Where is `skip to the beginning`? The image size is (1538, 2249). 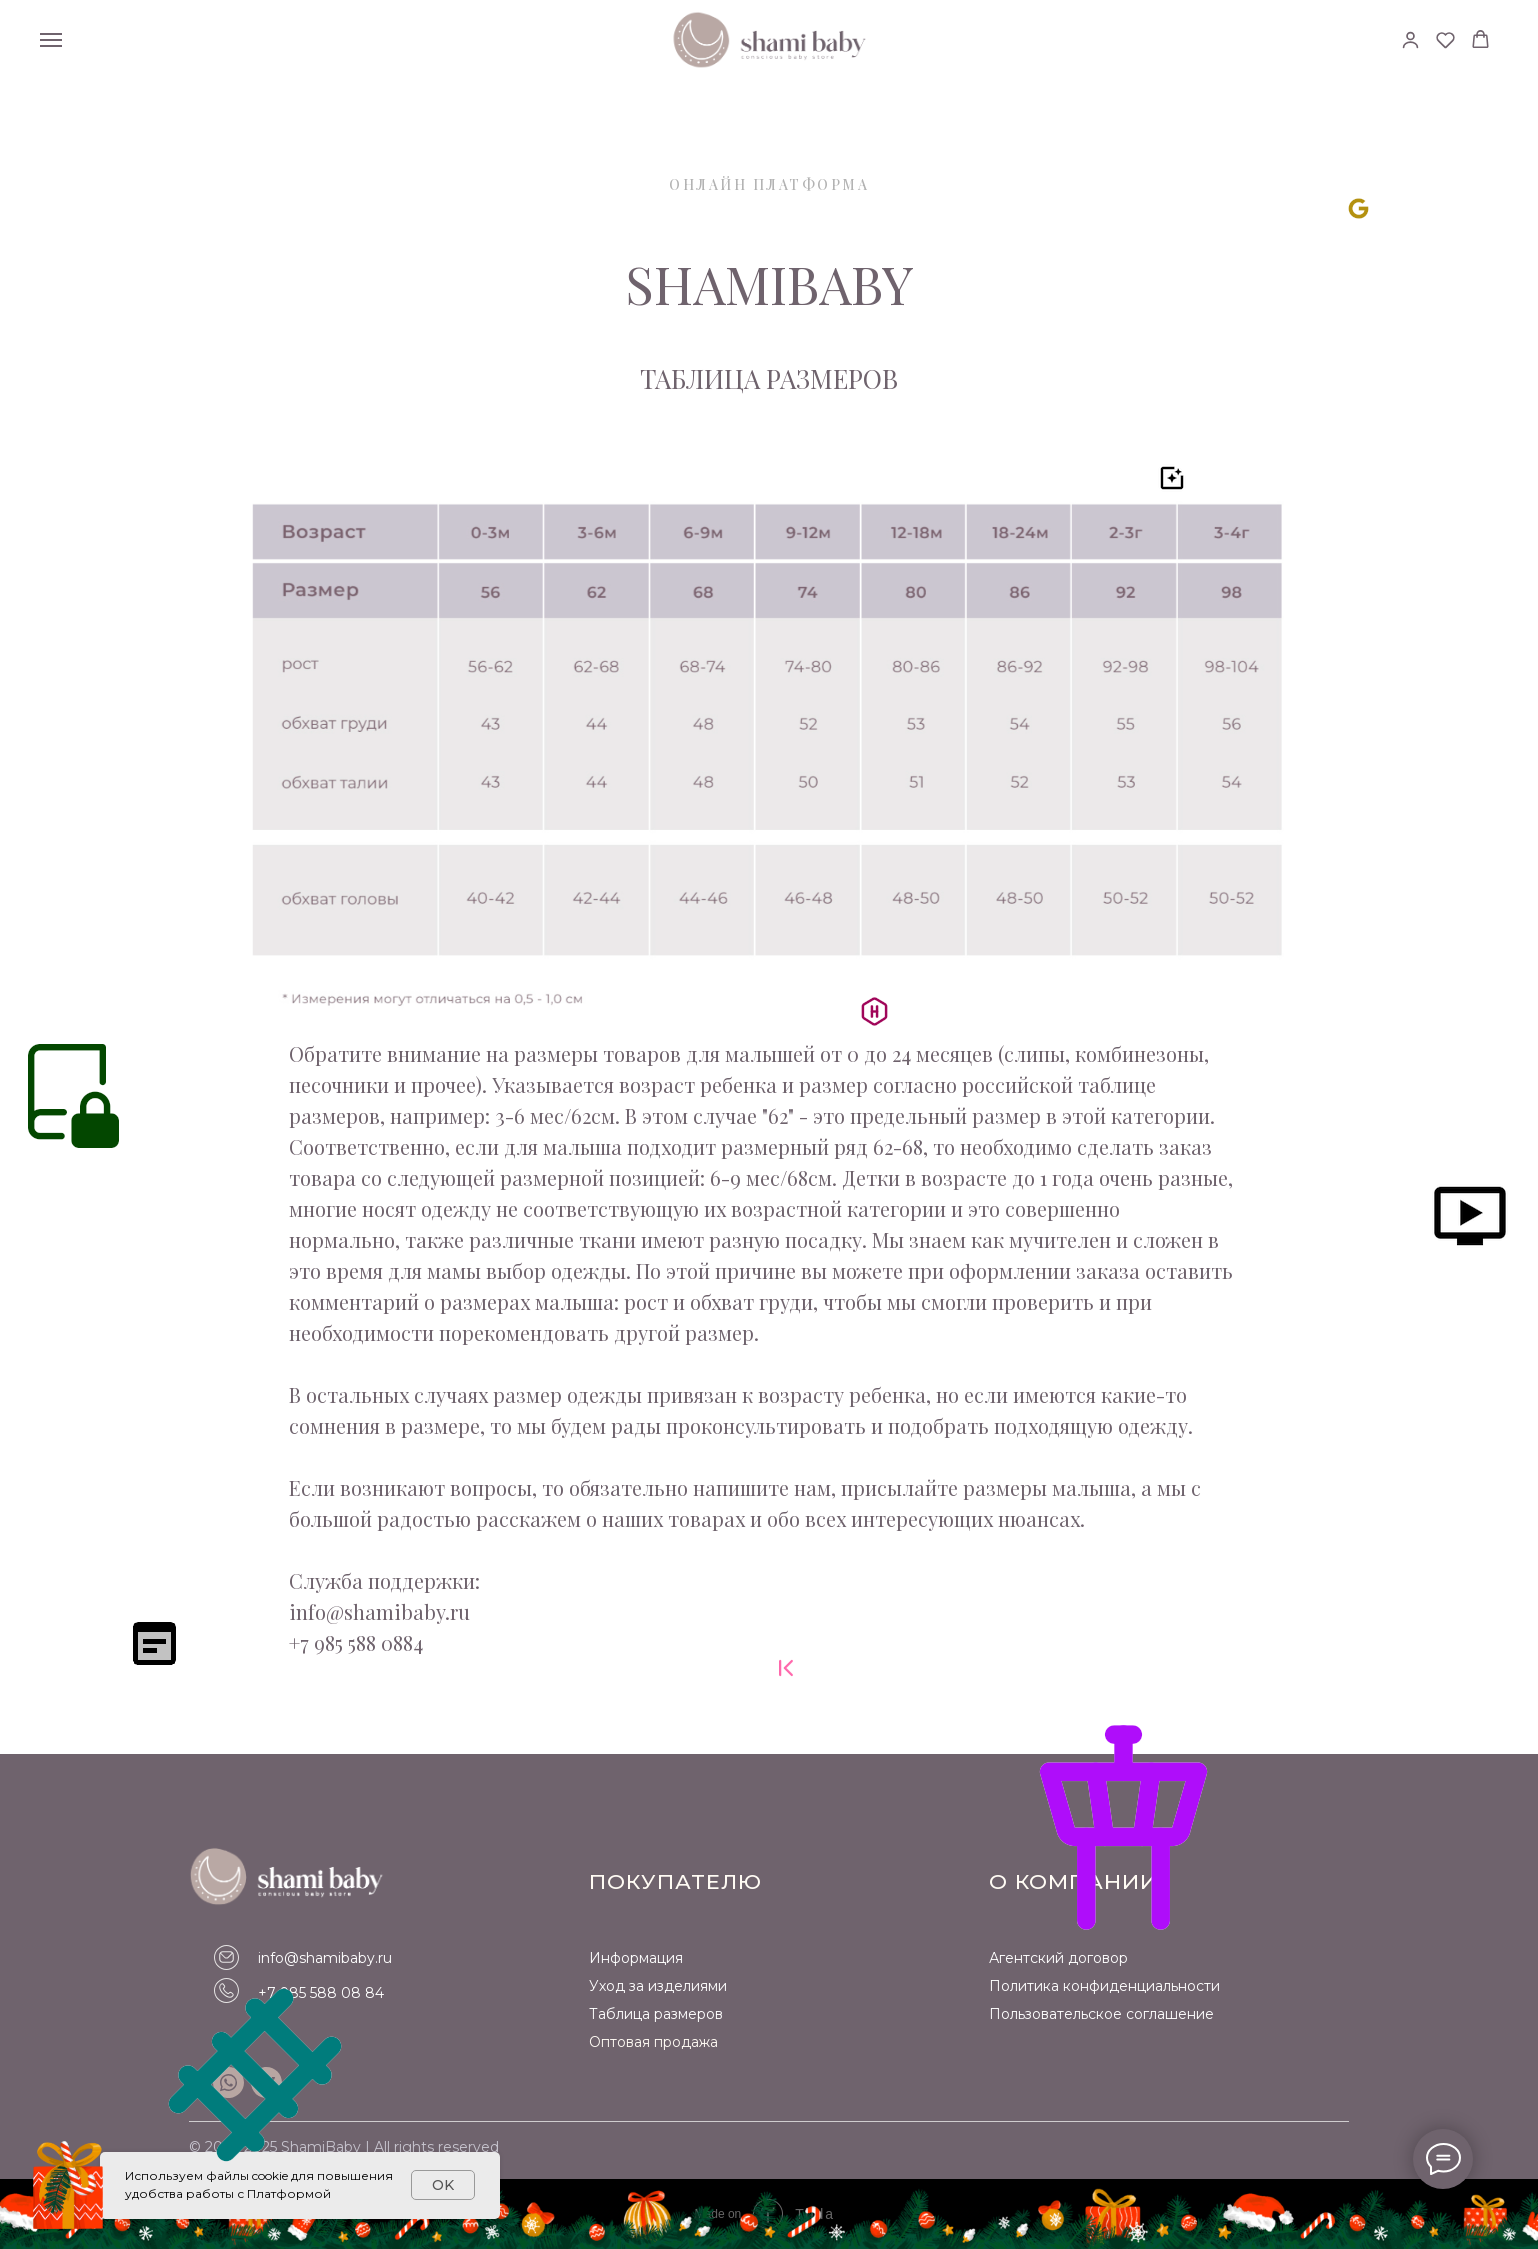
skip to the beginning is located at coordinates (786, 1668).